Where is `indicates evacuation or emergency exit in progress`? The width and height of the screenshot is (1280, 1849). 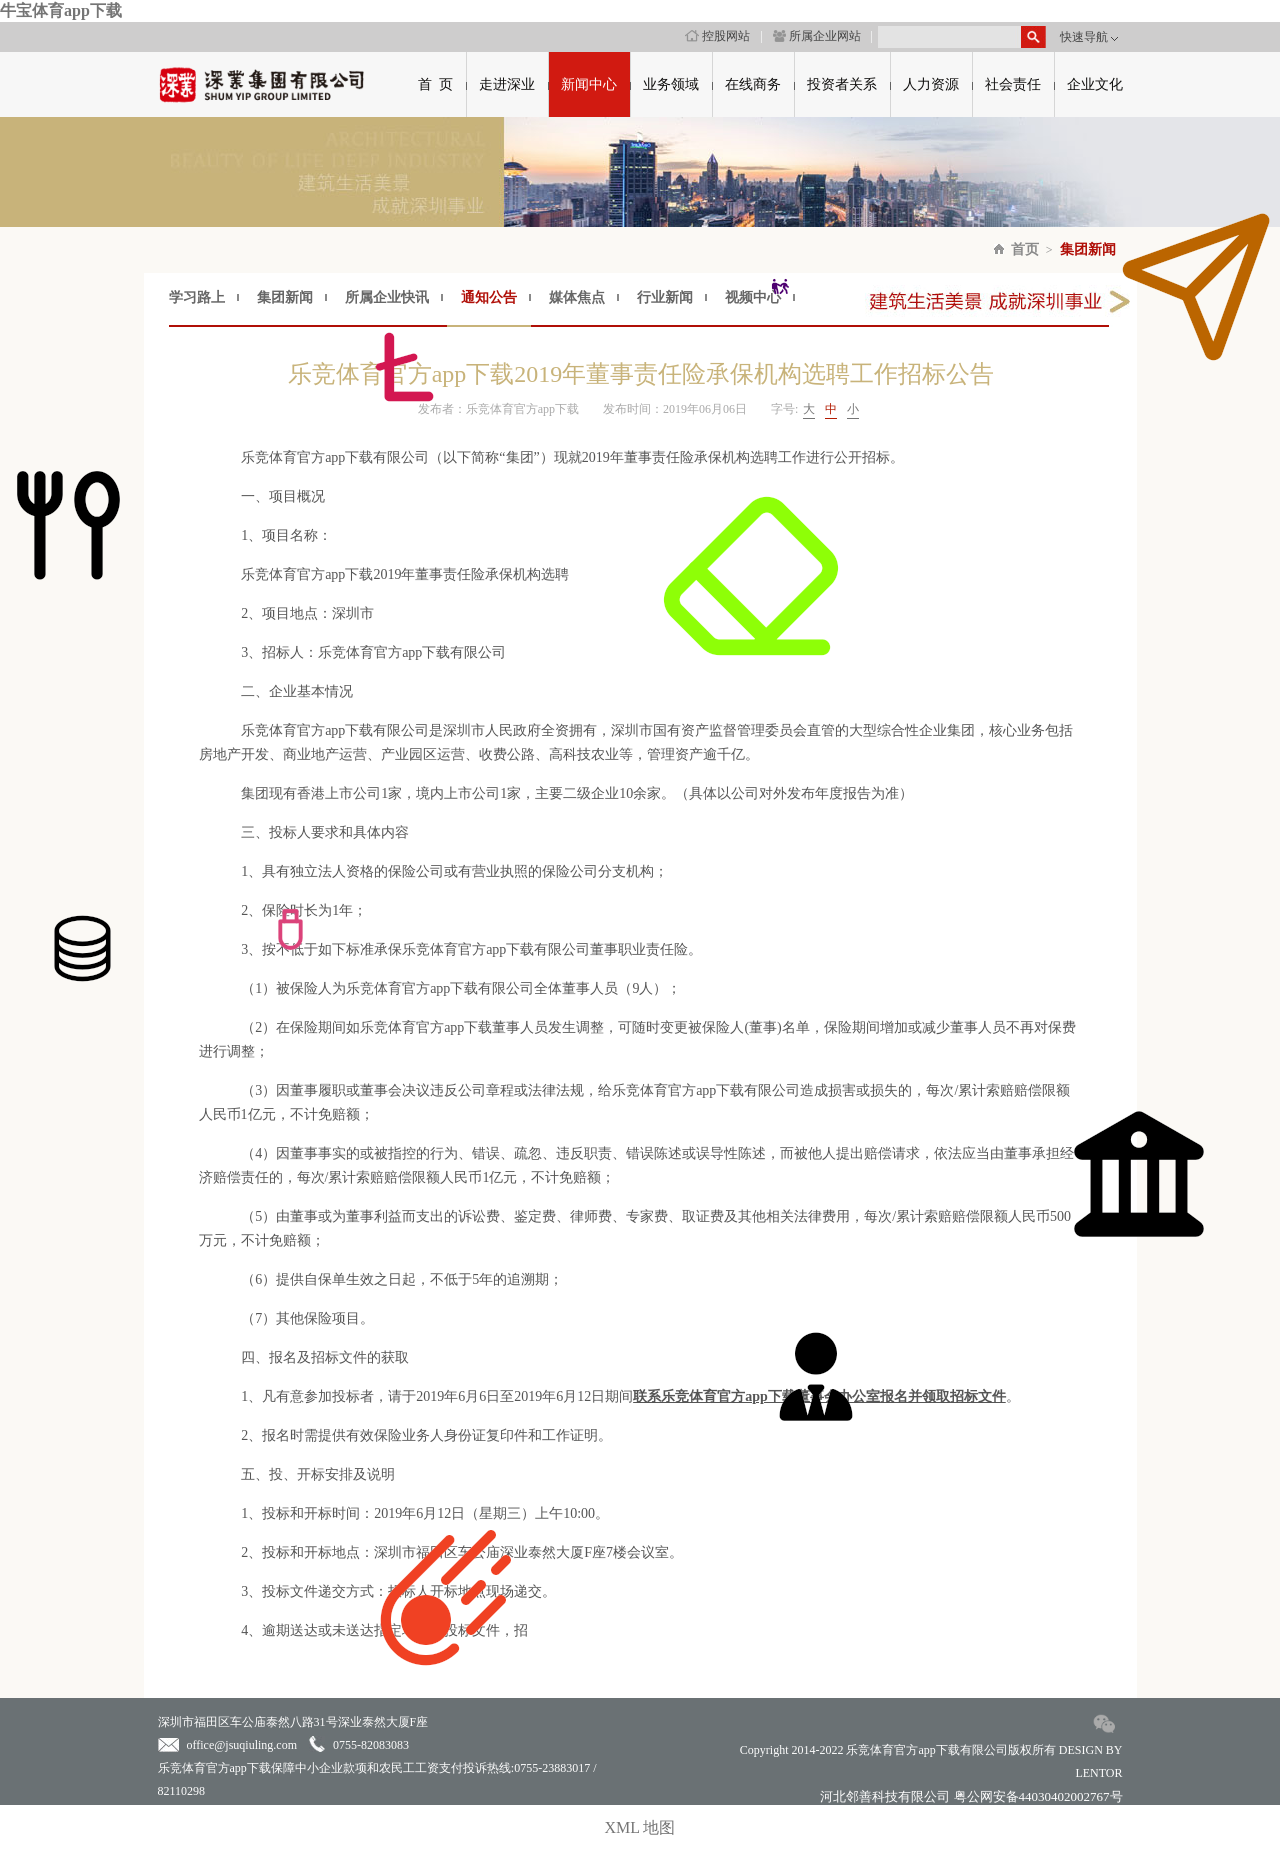 indicates evacuation or emergency exit in progress is located at coordinates (780, 286).